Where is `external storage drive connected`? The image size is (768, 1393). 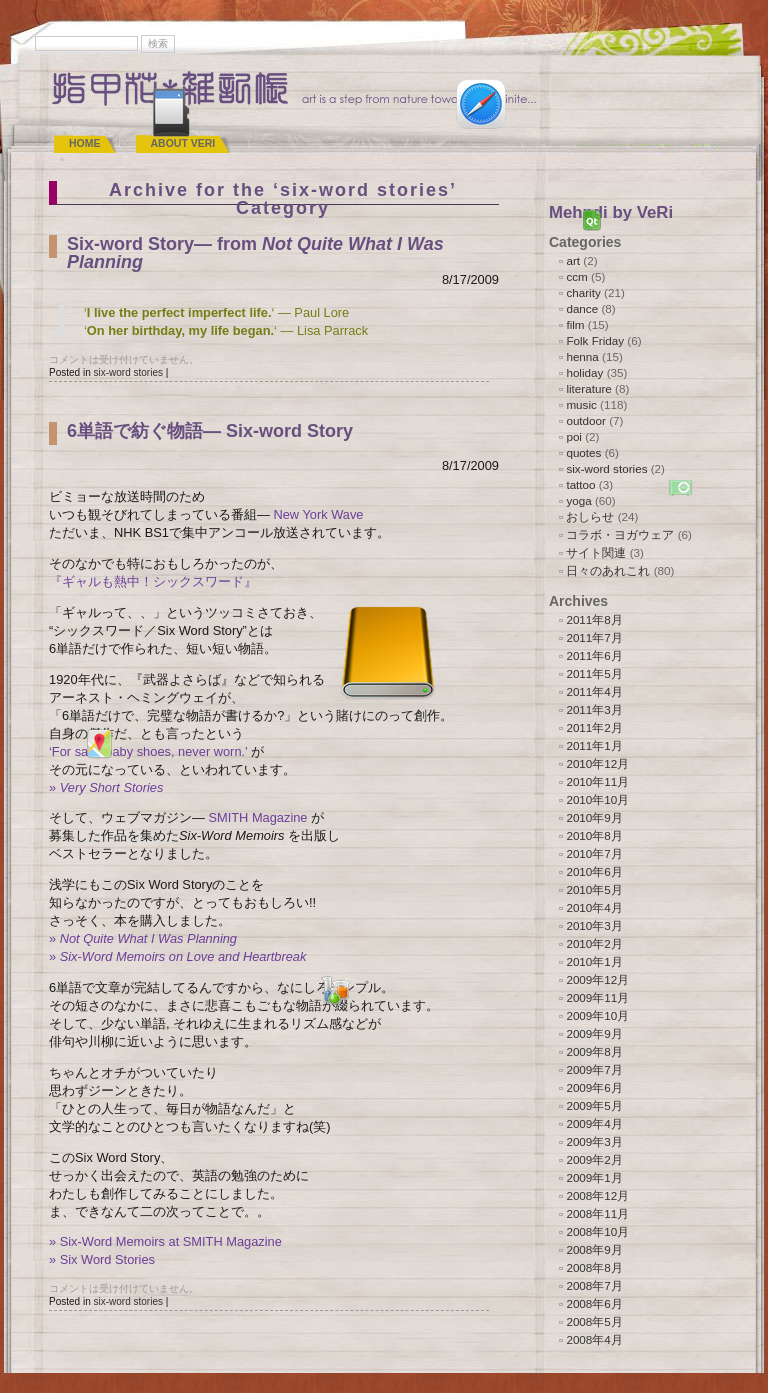 external storage drive connected is located at coordinates (388, 652).